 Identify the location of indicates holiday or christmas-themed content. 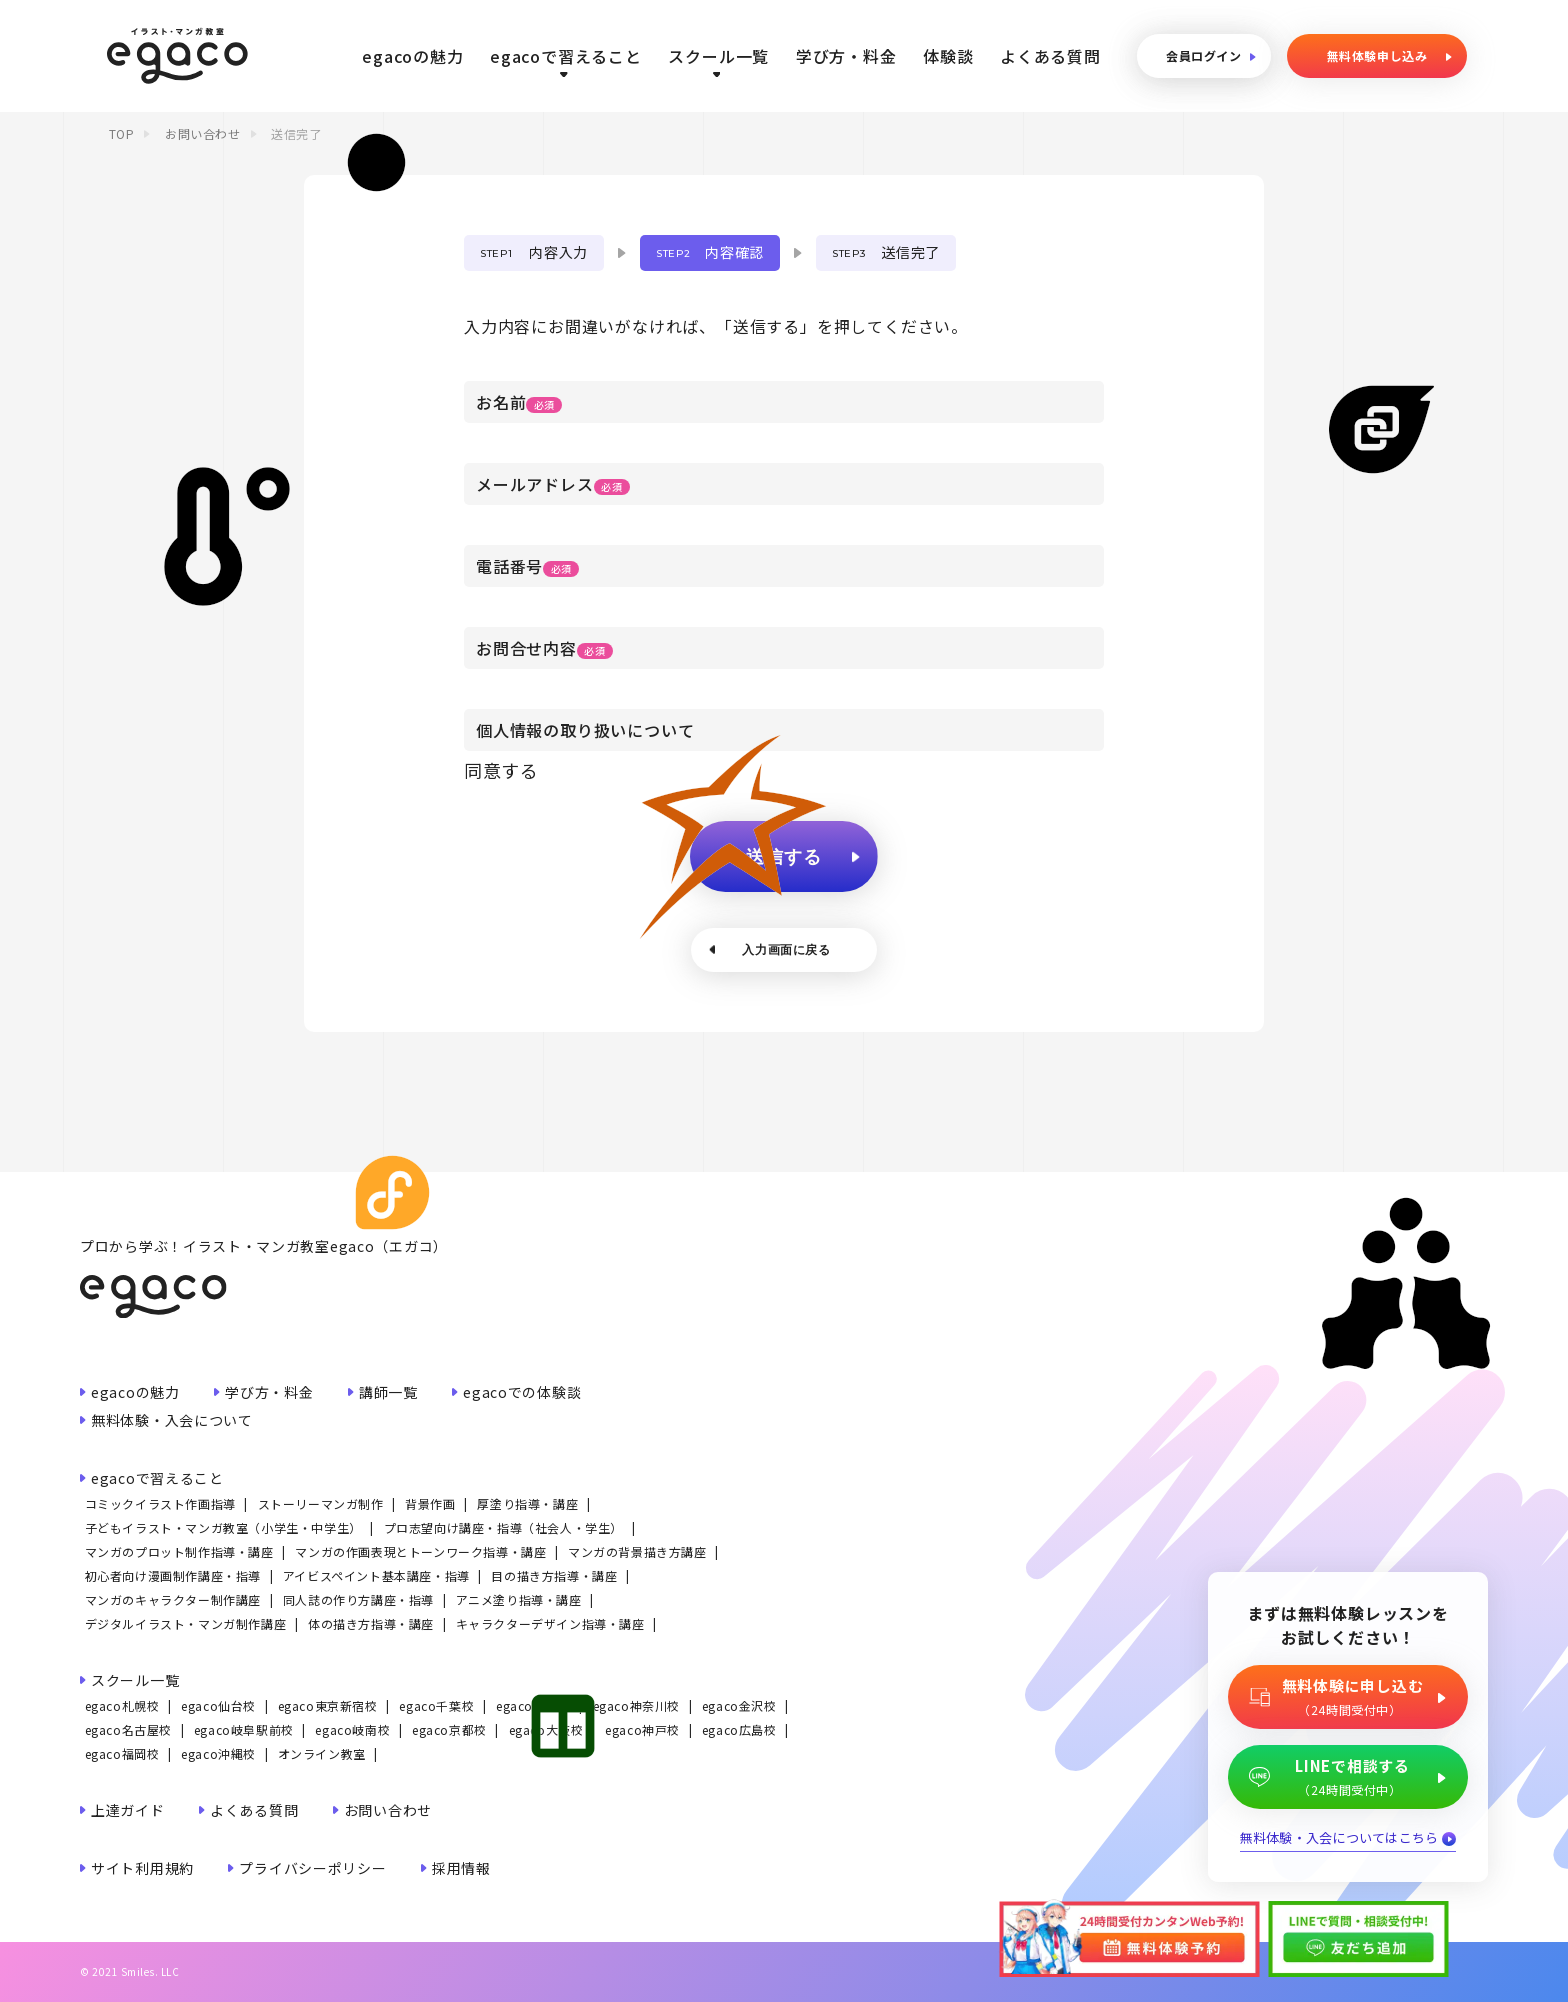
(1406, 1285).